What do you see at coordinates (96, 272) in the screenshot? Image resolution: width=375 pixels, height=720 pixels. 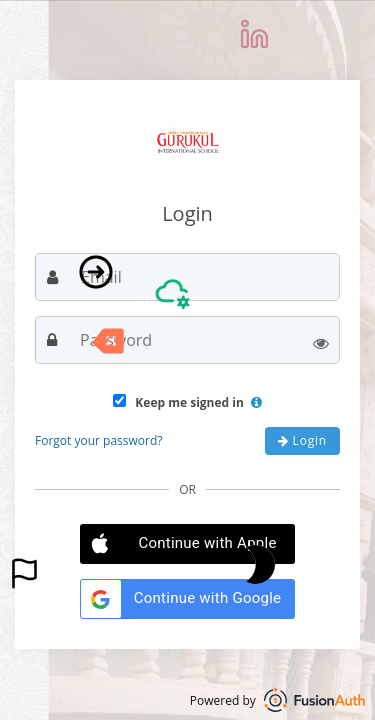 I see `proceed to the next step` at bounding box center [96, 272].